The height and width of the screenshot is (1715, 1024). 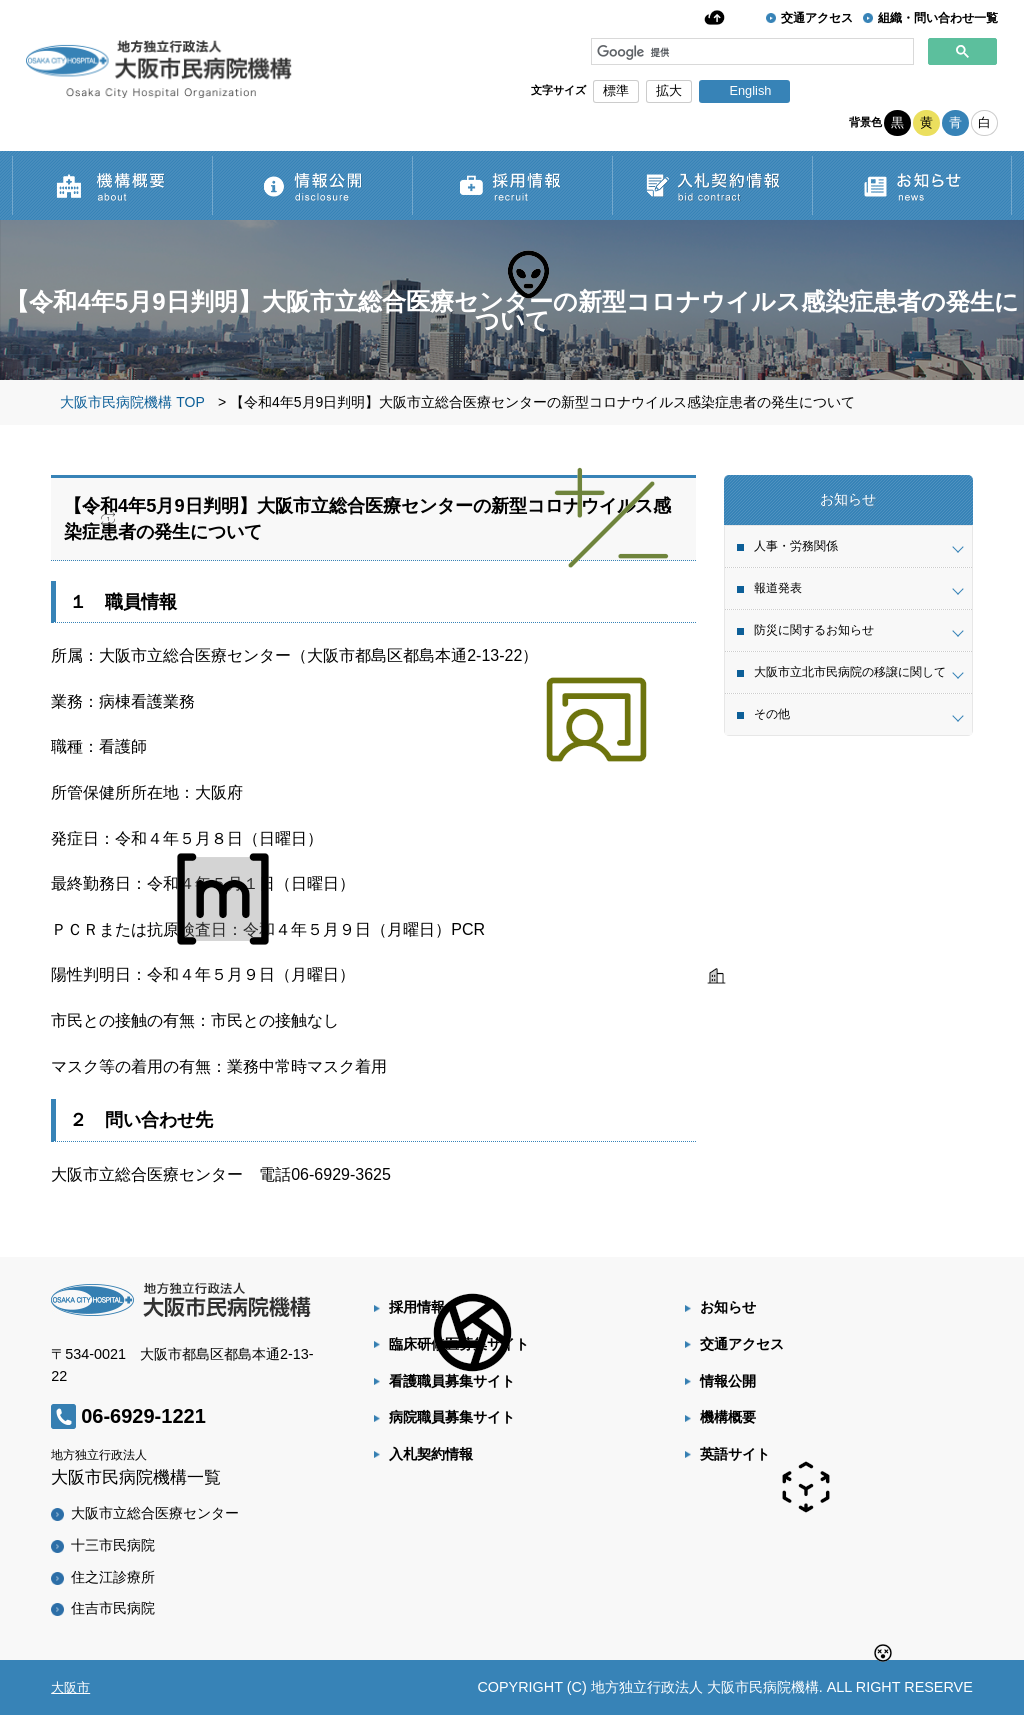 What do you see at coordinates (223, 899) in the screenshot?
I see `link to Matrix messaging platform` at bounding box center [223, 899].